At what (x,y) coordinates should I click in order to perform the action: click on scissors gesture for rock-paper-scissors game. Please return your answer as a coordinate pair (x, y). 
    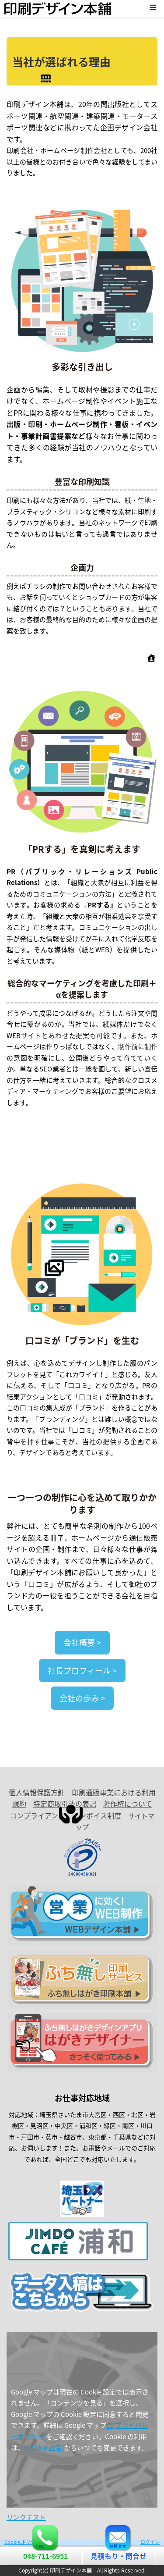
    Looking at the image, I should click on (23, 2045).